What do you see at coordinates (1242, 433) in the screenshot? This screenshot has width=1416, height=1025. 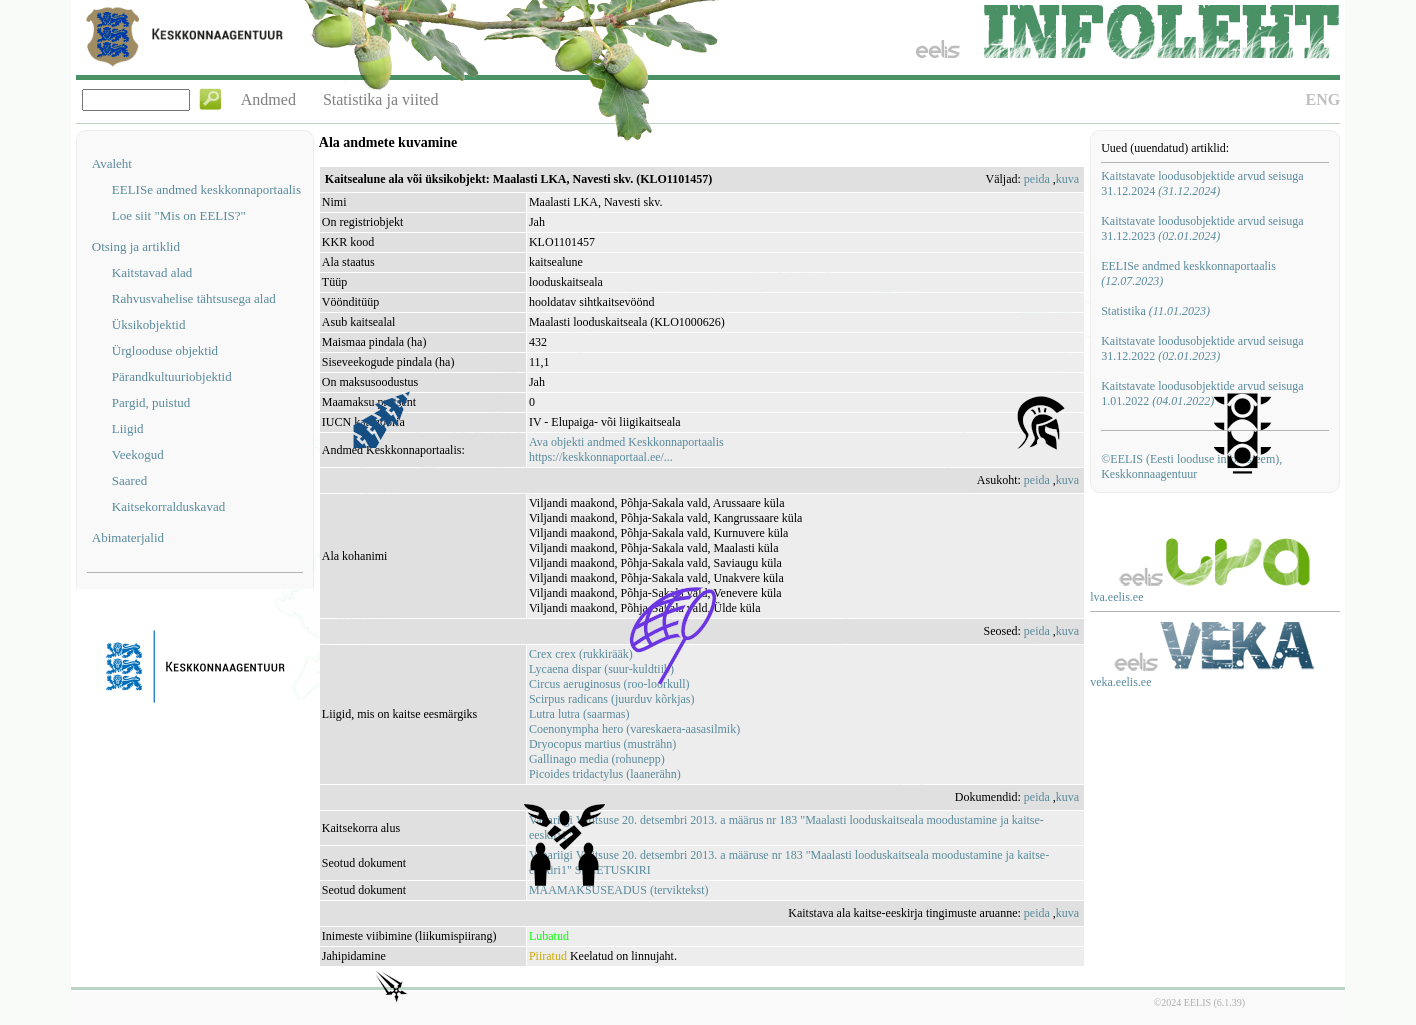 I see `indicates ready status or go signal` at bounding box center [1242, 433].